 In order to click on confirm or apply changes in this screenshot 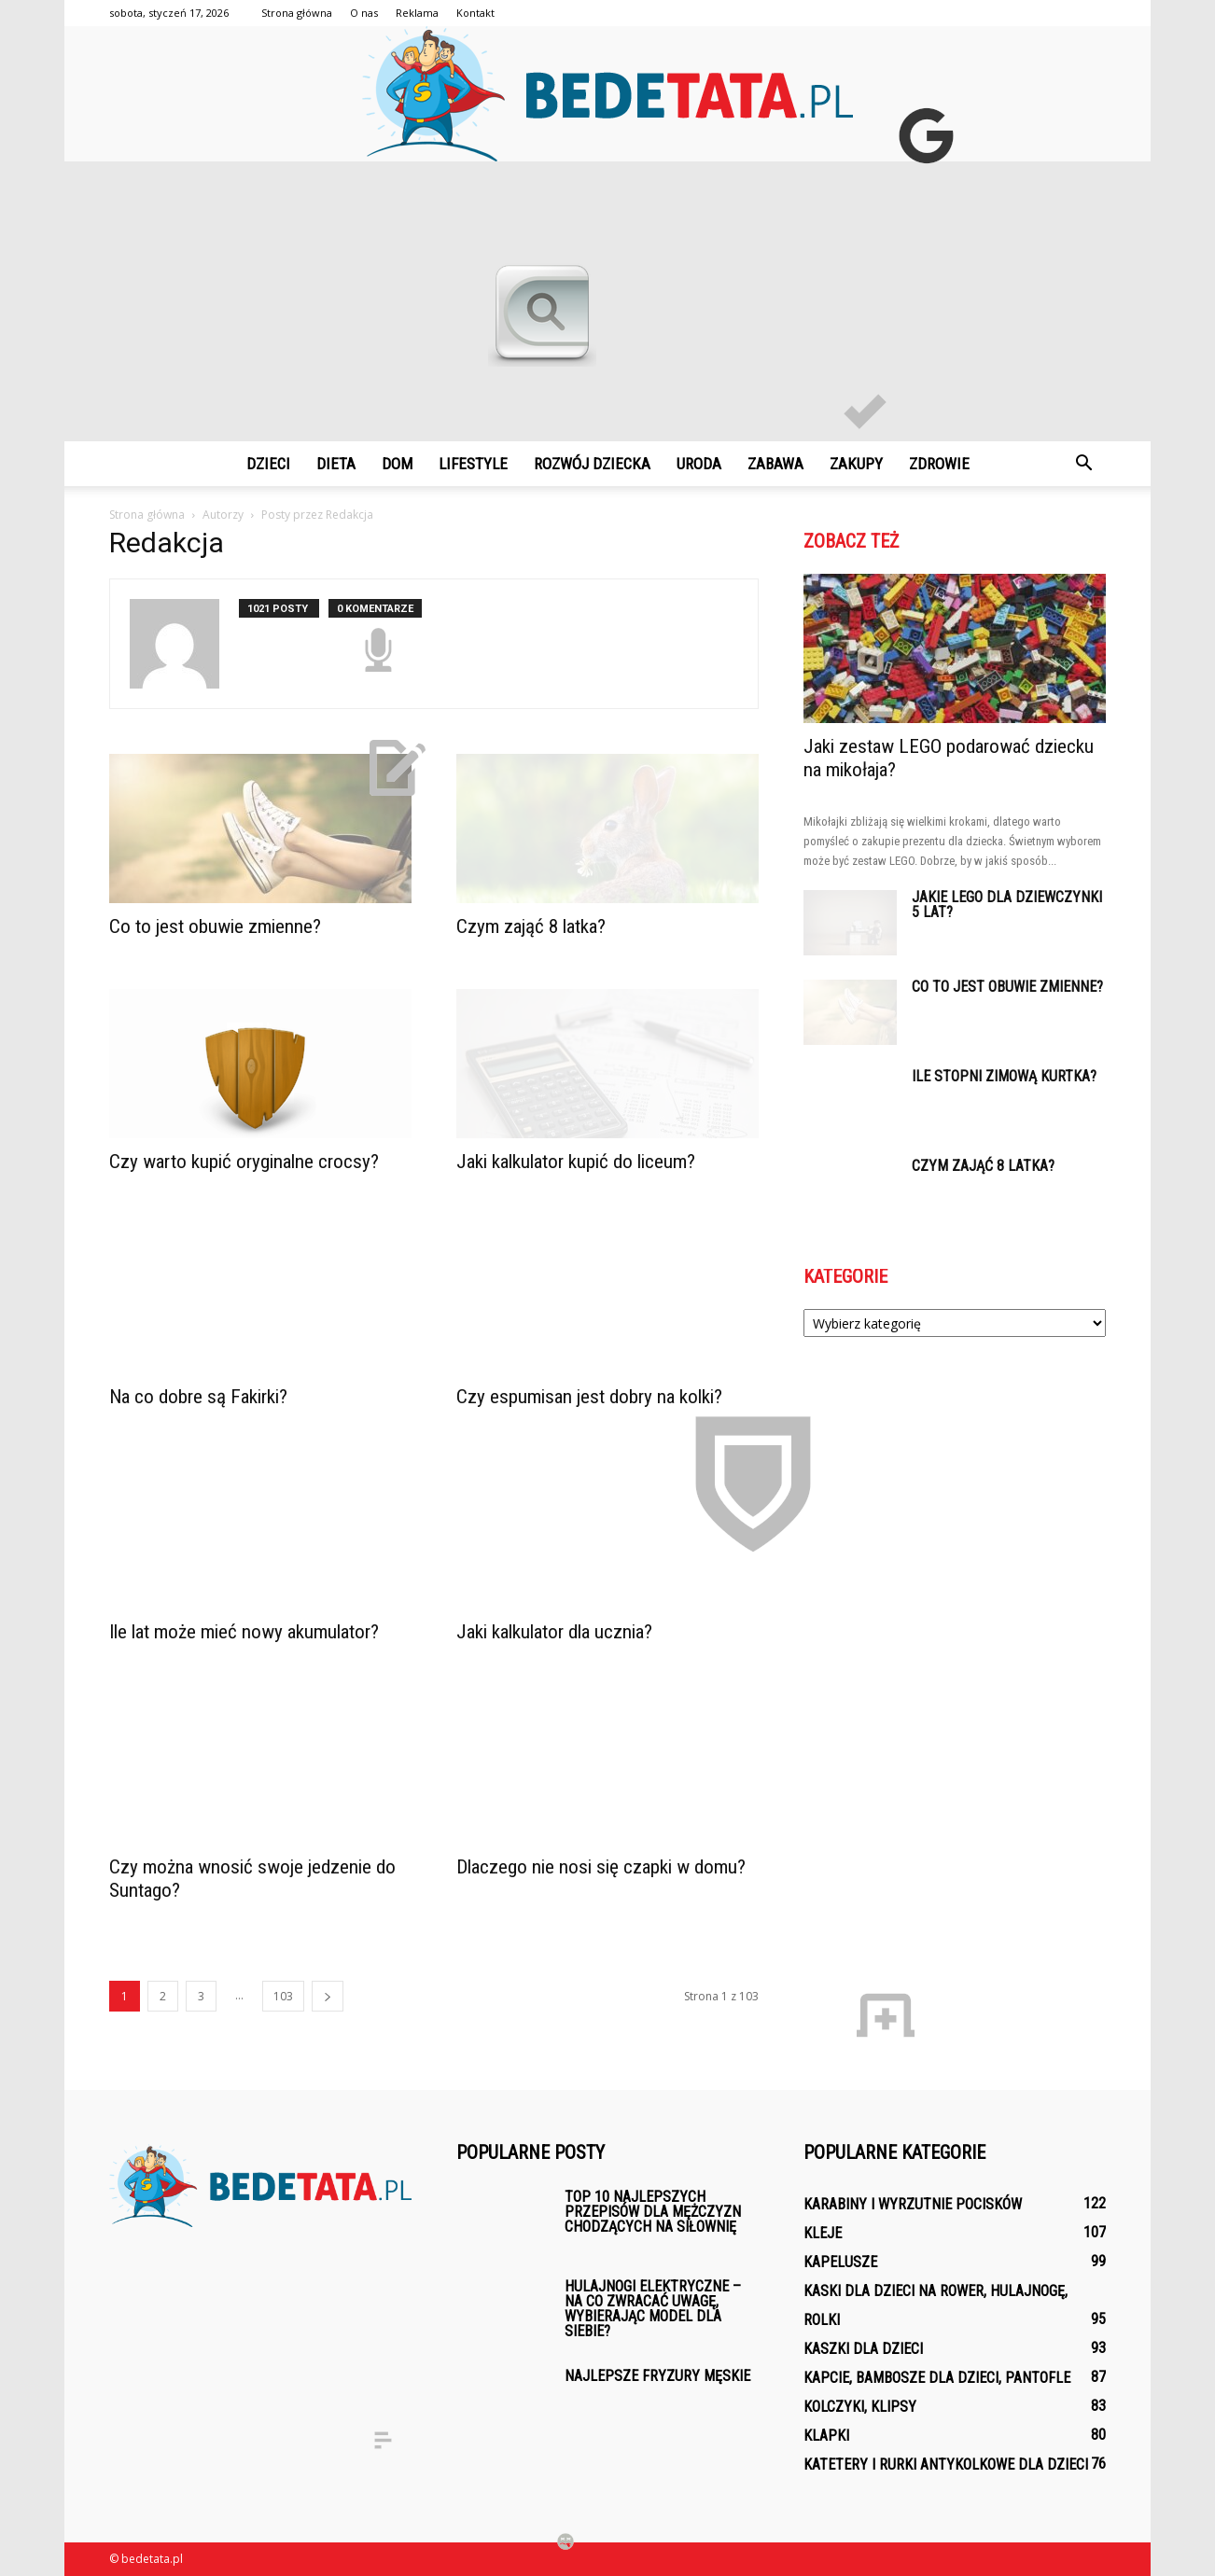, I will do `click(863, 410)`.